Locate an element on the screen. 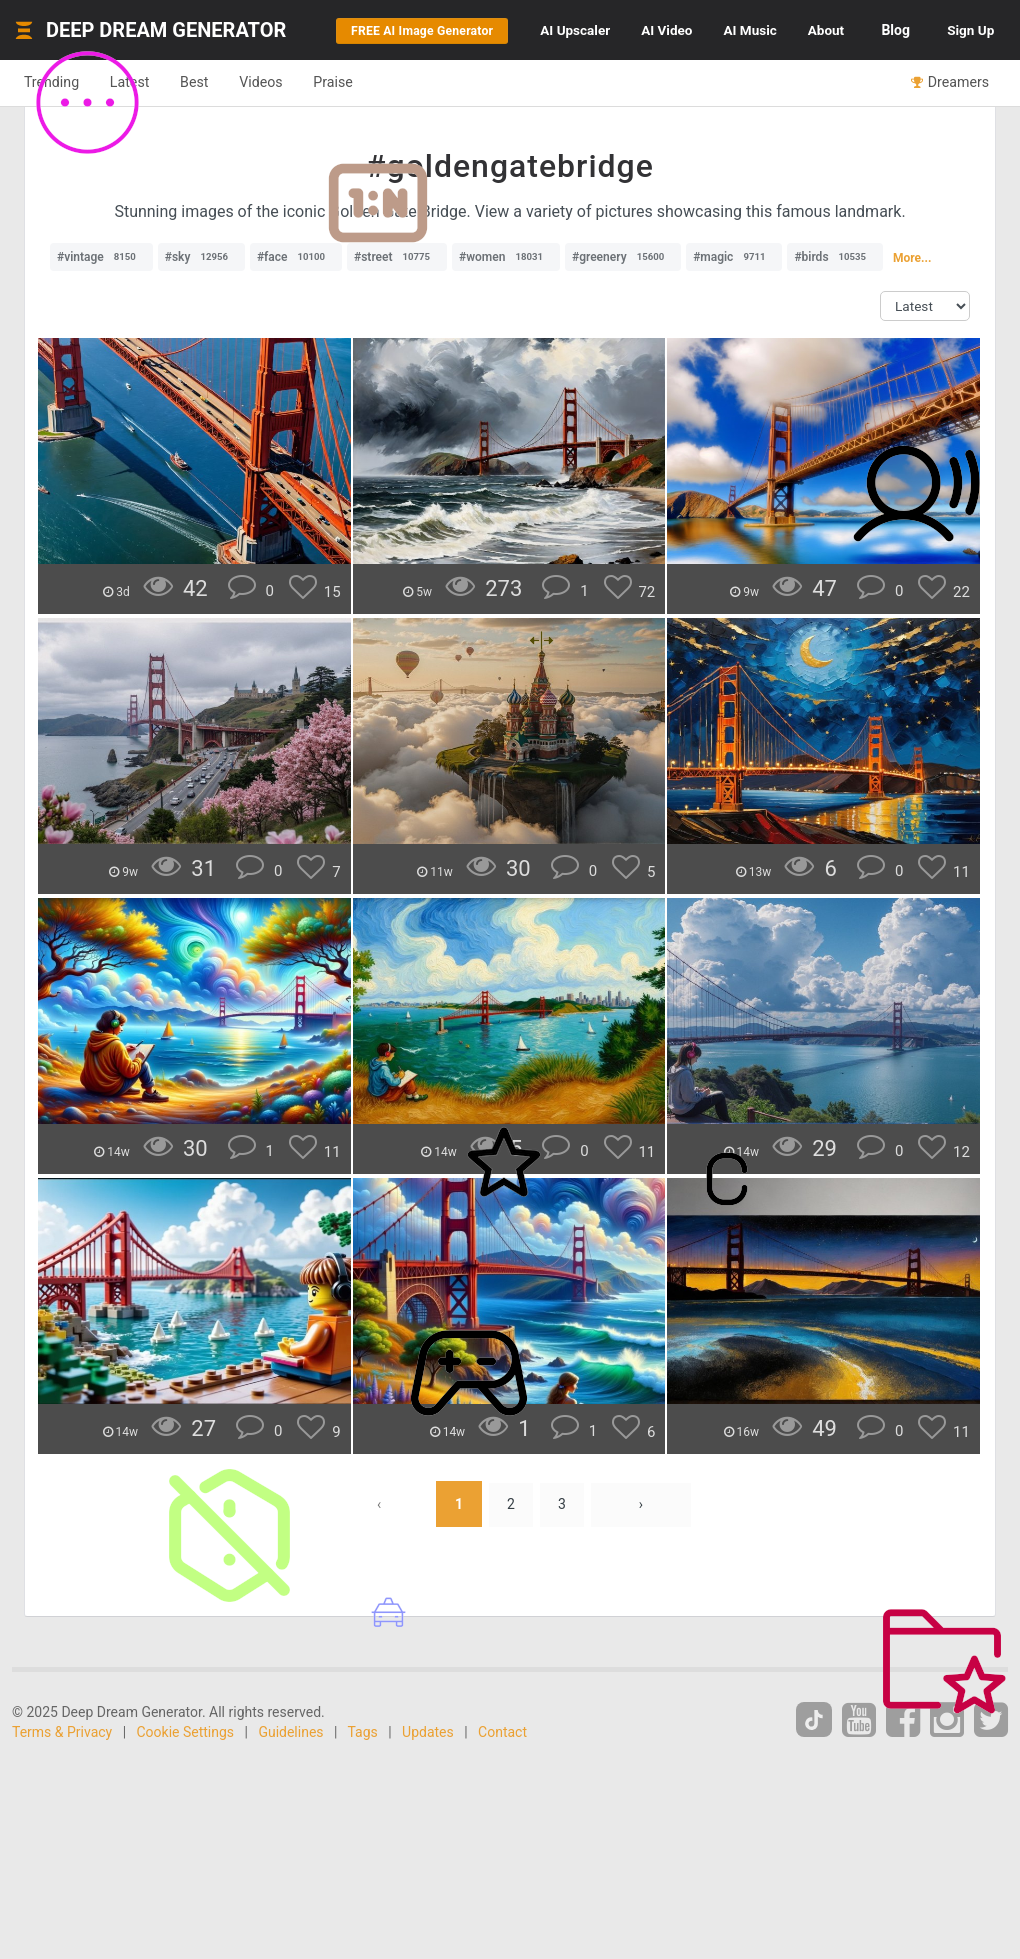 The image size is (1020, 1959). add item to favorites is located at coordinates (504, 1163).